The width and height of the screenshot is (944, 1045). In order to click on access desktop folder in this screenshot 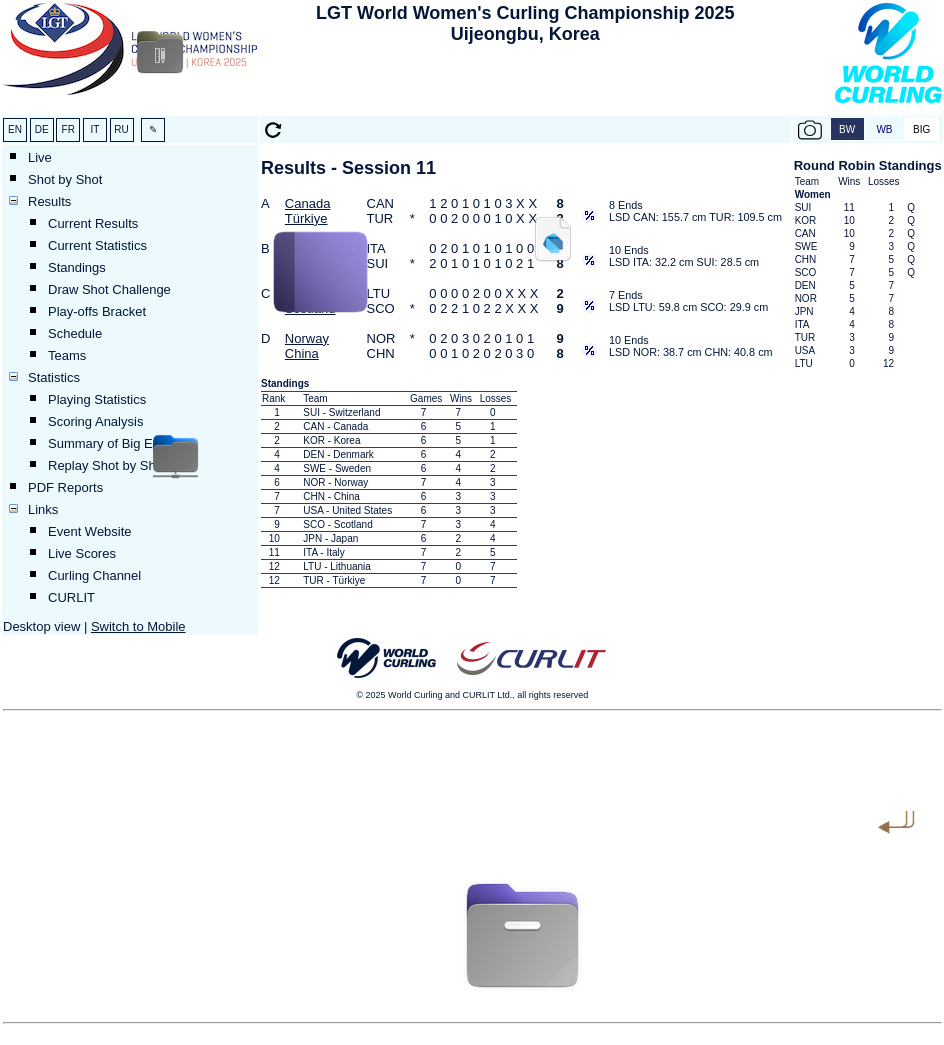, I will do `click(320, 268)`.